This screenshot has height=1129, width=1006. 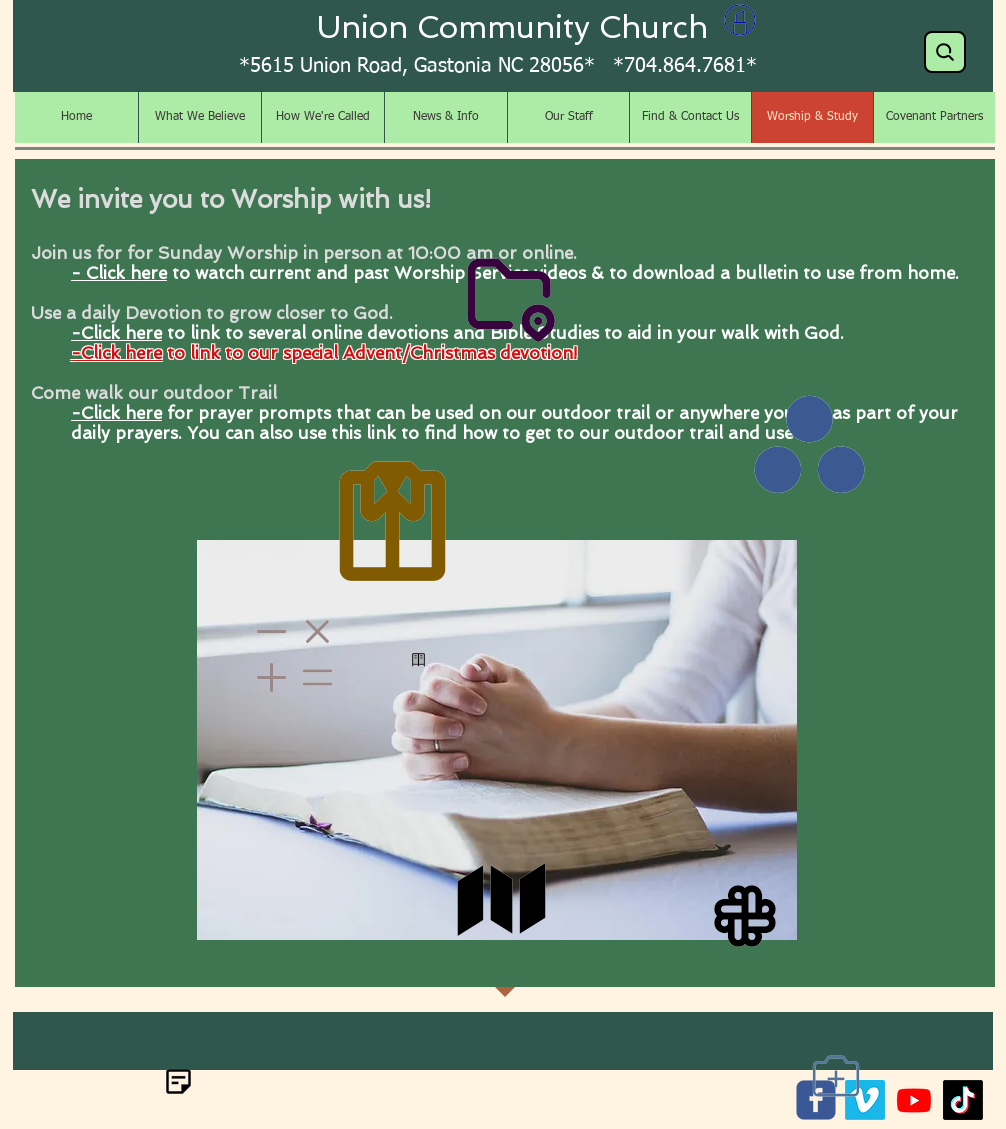 What do you see at coordinates (501, 899) in the screenshot?
I see `open map view` at bounding box center [501, 899].